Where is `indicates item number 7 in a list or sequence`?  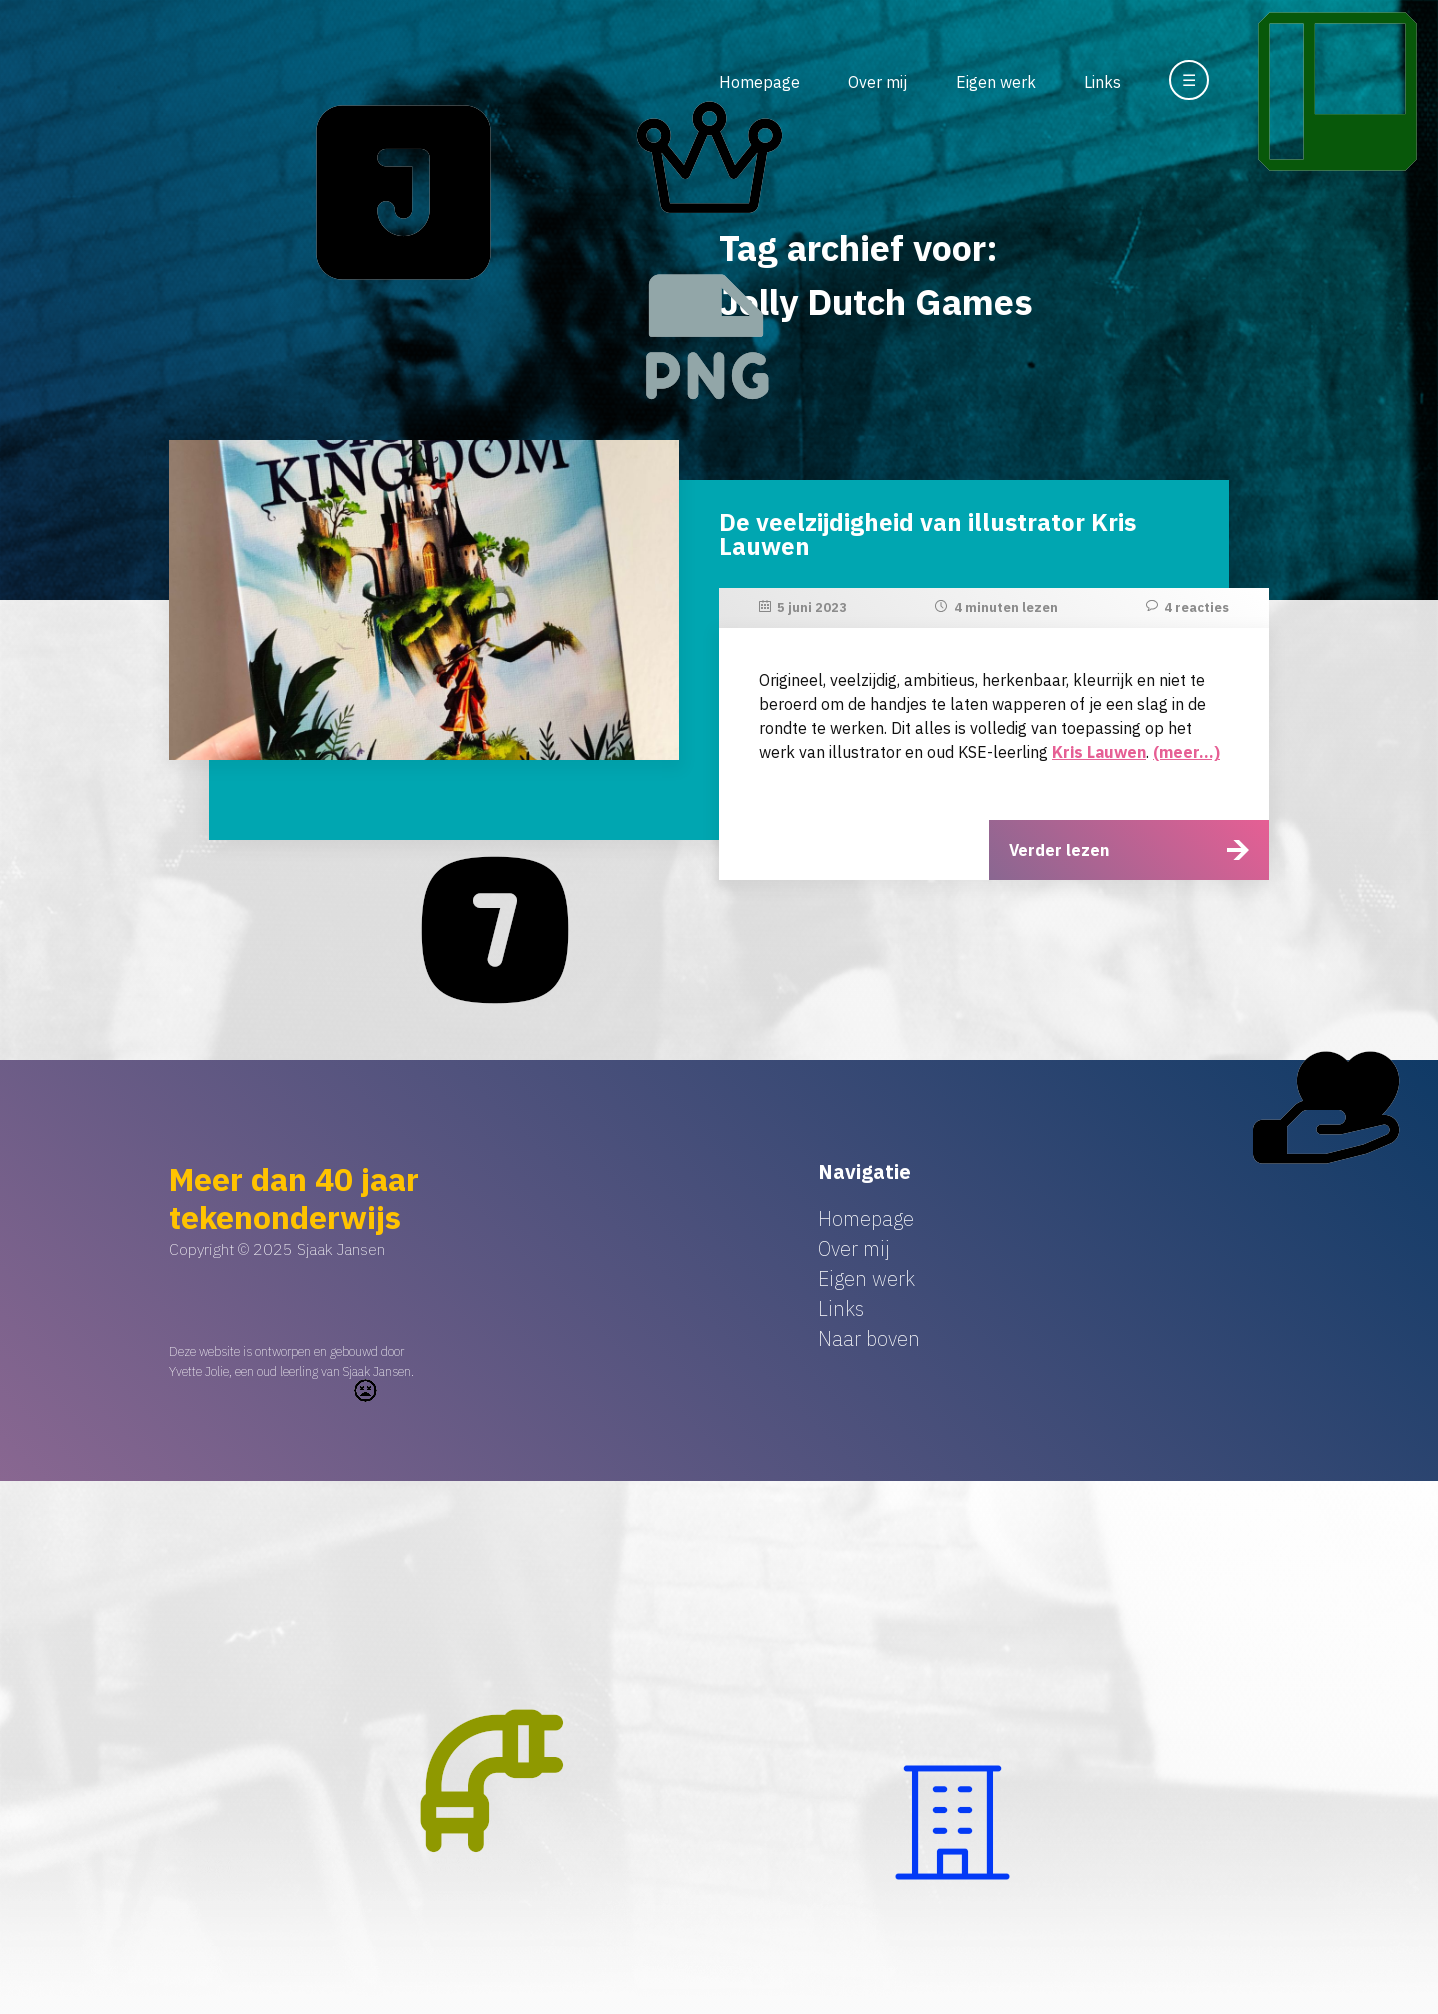 indicates item number 7 in a list or sequence is located at coordinates (495, 930).